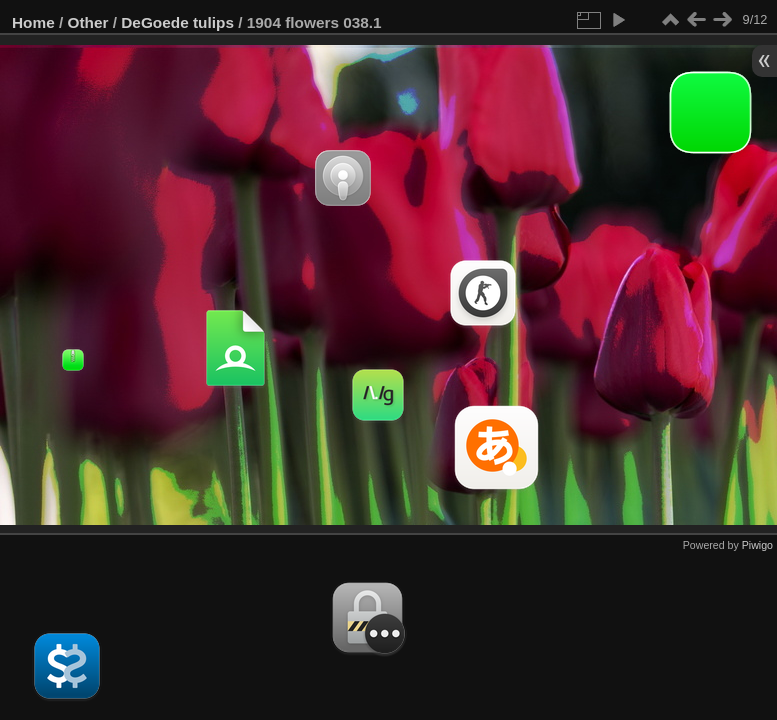 This screenshot has height=720, width=777. Describe the element at coordinates (343, 178) in the screenshot. I see `open the Podcasts app` at that location.